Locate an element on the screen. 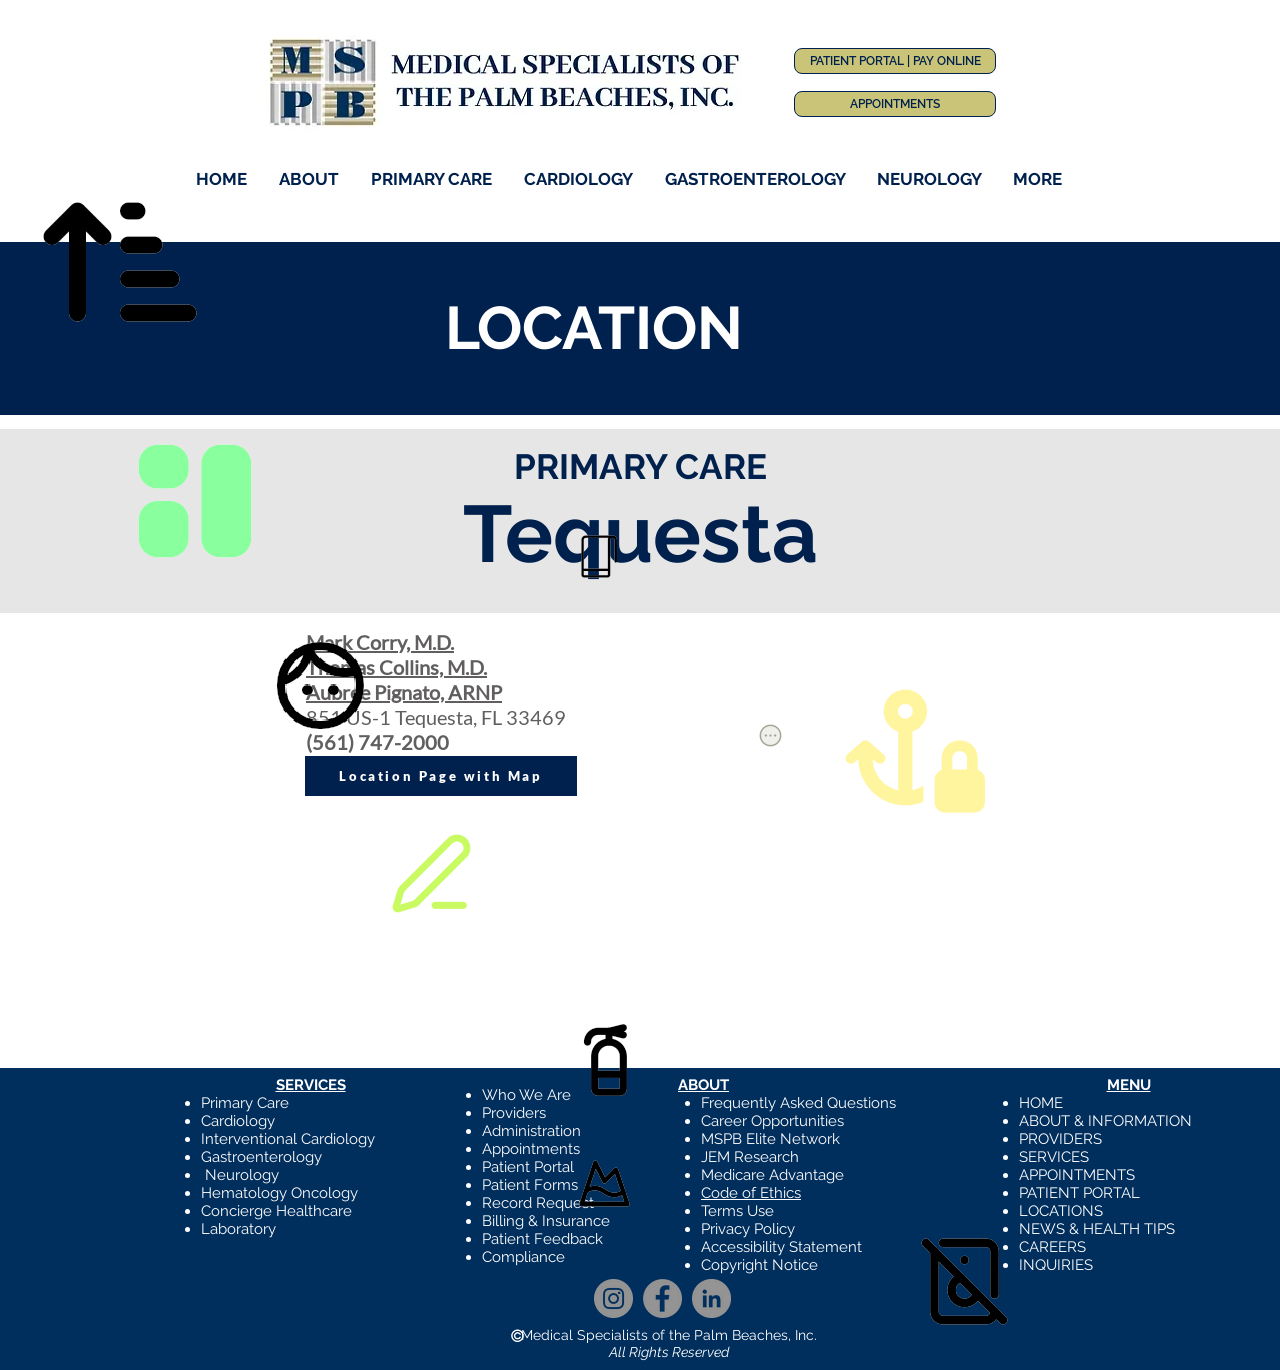 Image resolution: width=1280 pixels, height=1370 pixels. view towel or linen amenities is located at coordinates (597, 556).